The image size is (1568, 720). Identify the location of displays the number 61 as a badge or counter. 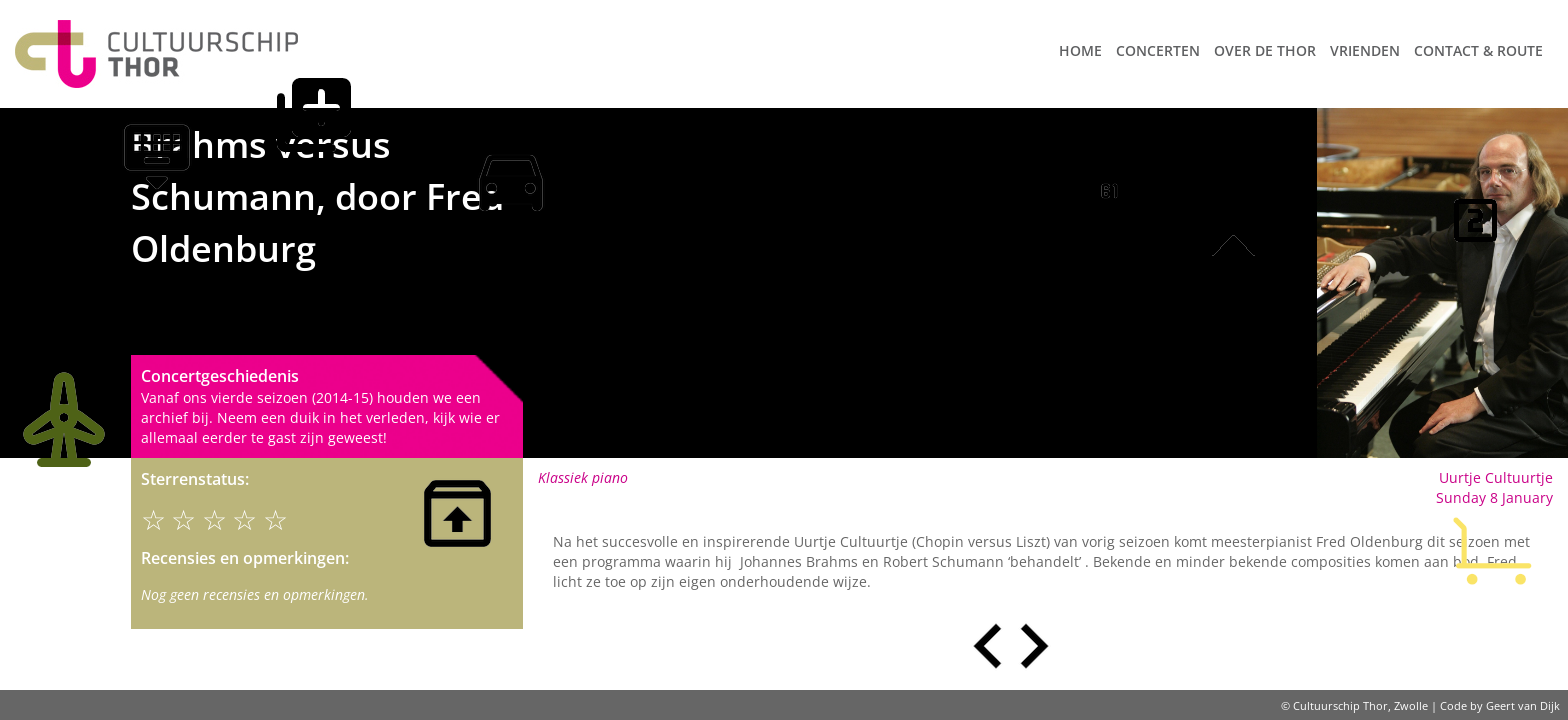
(1110, 191).